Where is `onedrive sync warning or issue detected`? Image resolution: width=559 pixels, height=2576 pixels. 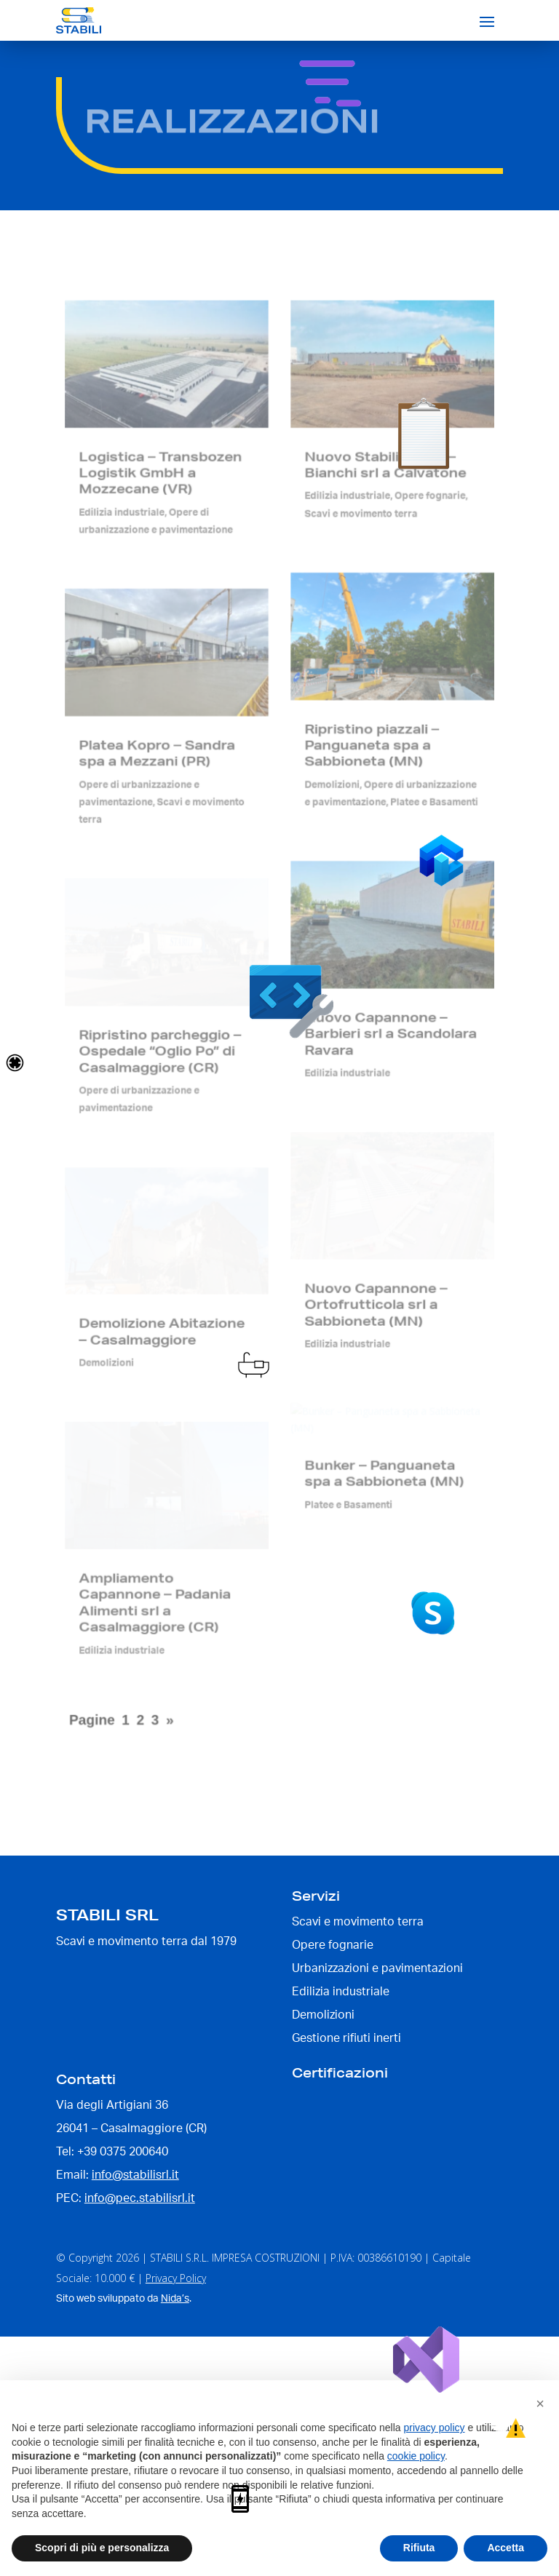
onedrive sync warning or issue detected is located at coordinates (508, 2420).